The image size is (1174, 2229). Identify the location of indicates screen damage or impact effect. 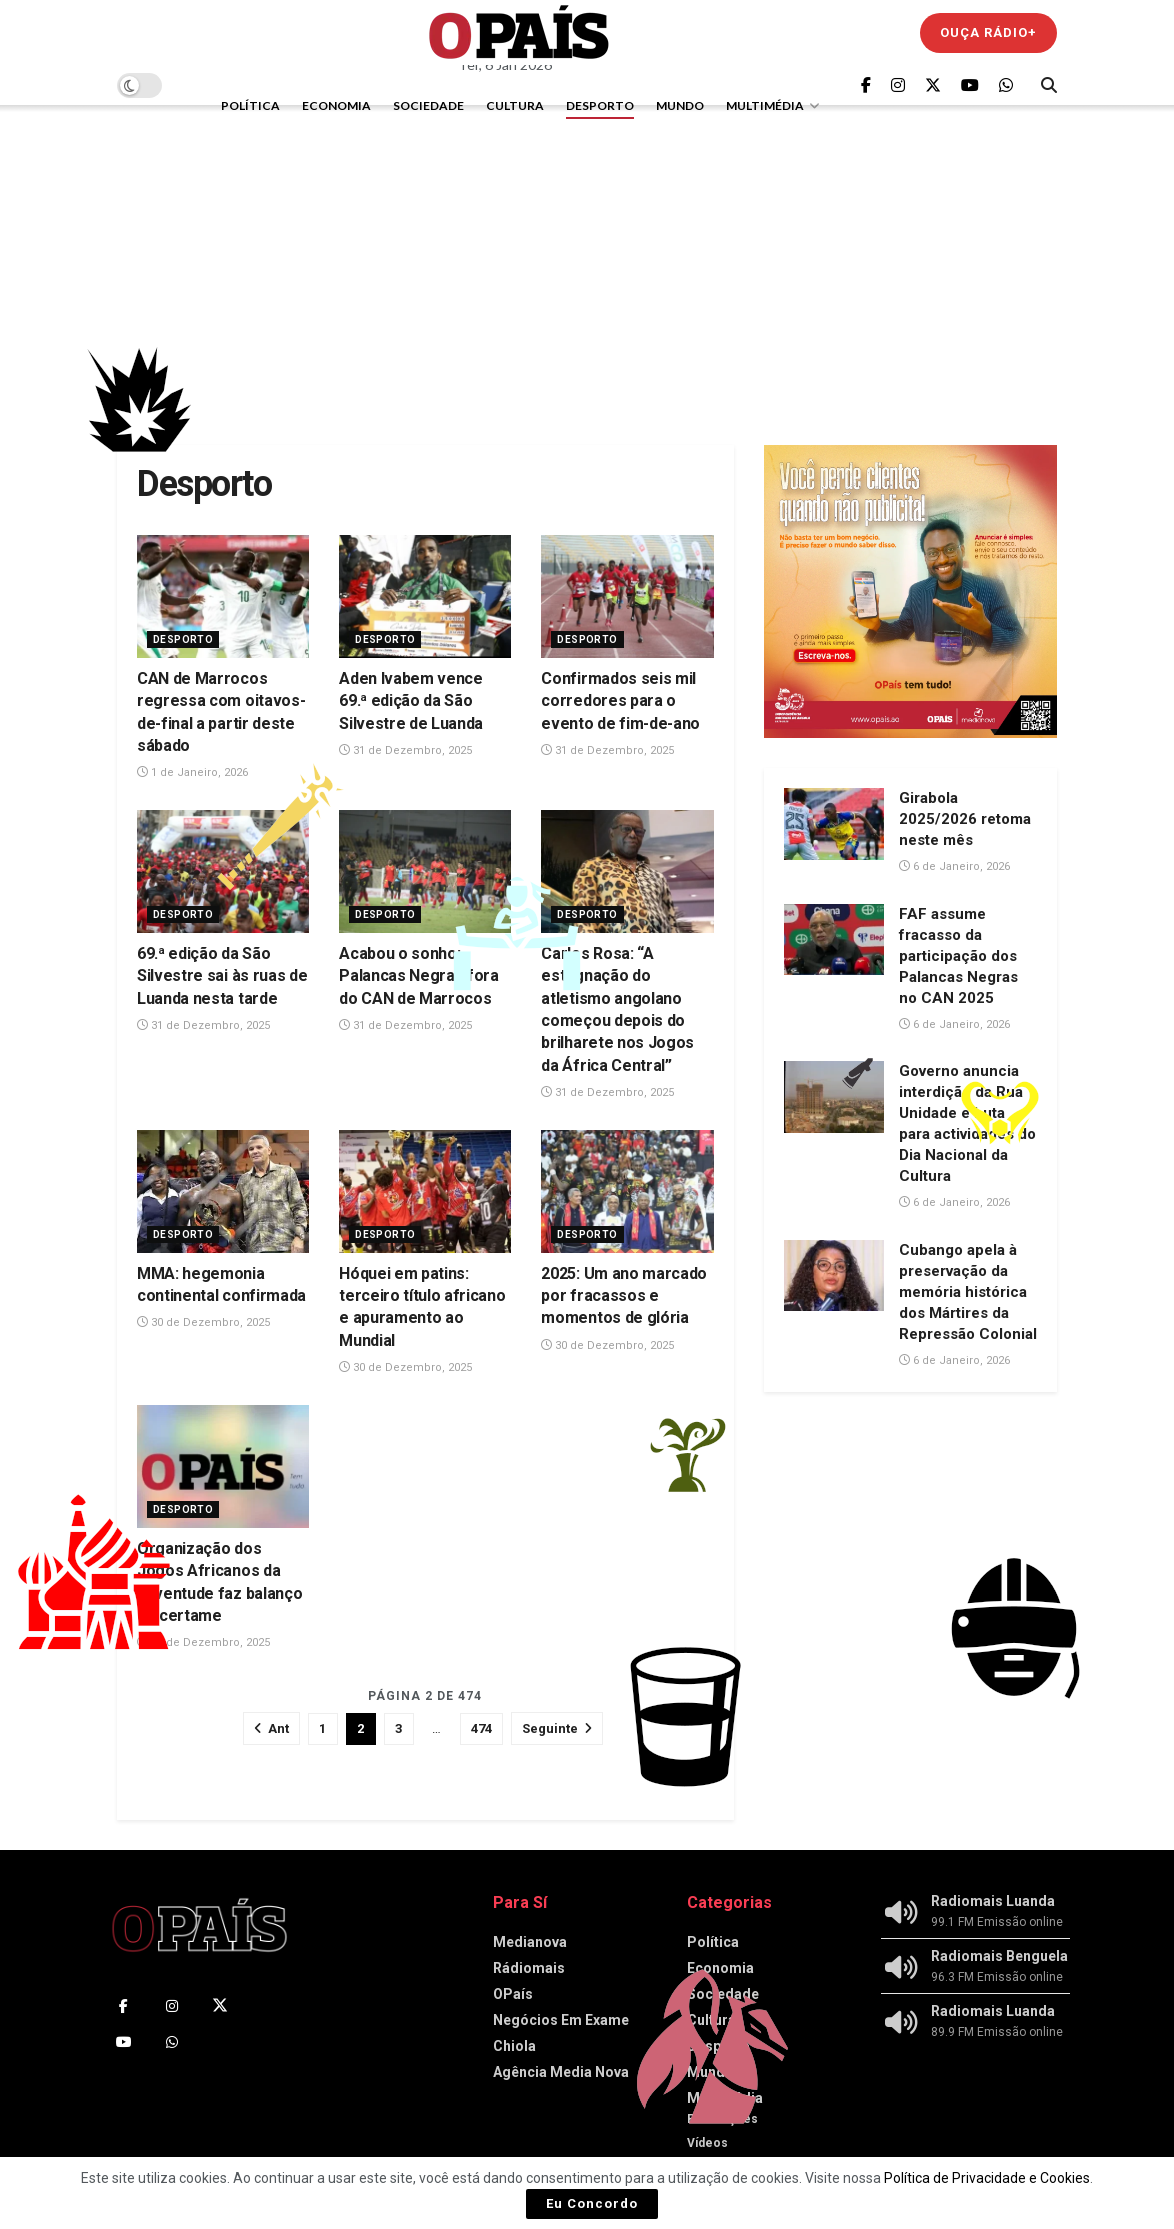
(138, 399).